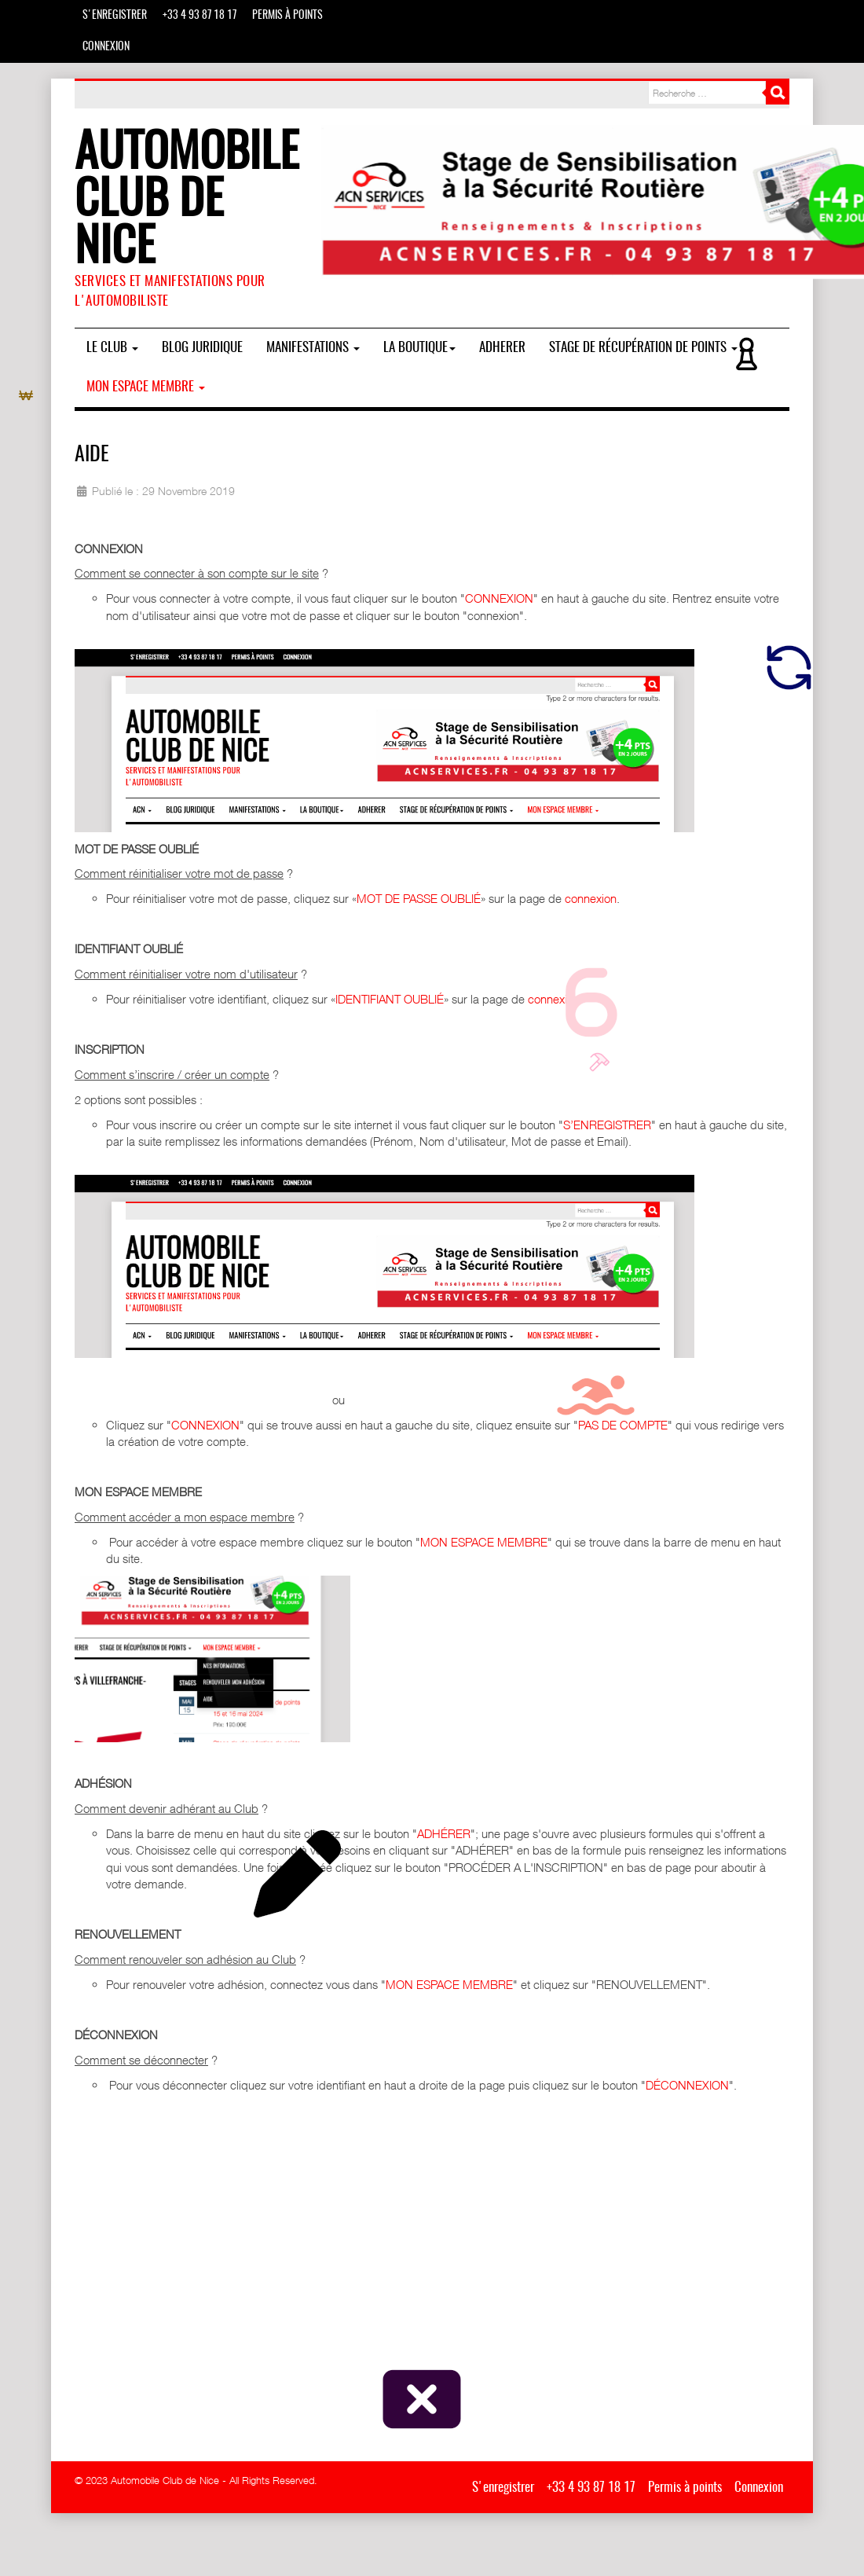 The height and width of the screenshot is (2576, 864). What do you see at coordinates (746, 354) in the screenshot?
I see `play chess or access chess game` at bounding box center [746, 354].